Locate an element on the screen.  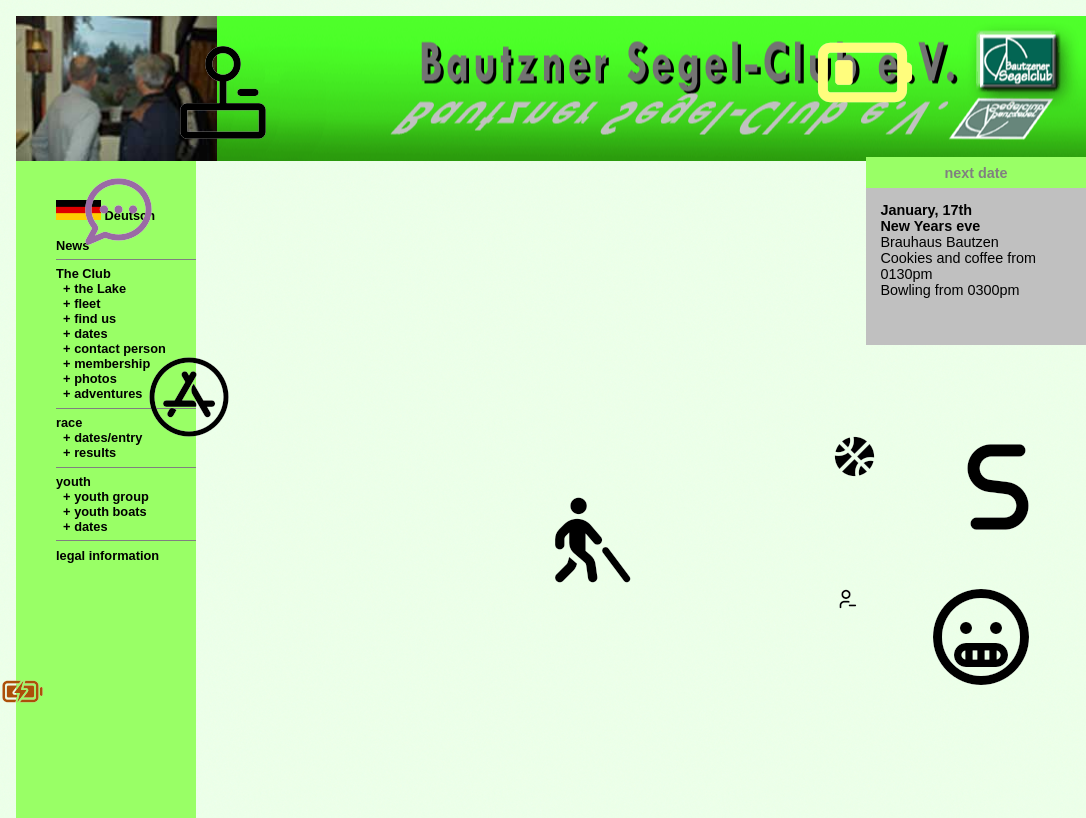
indicates accessibility features for visually impaired users is located at coordinates (588, 540).